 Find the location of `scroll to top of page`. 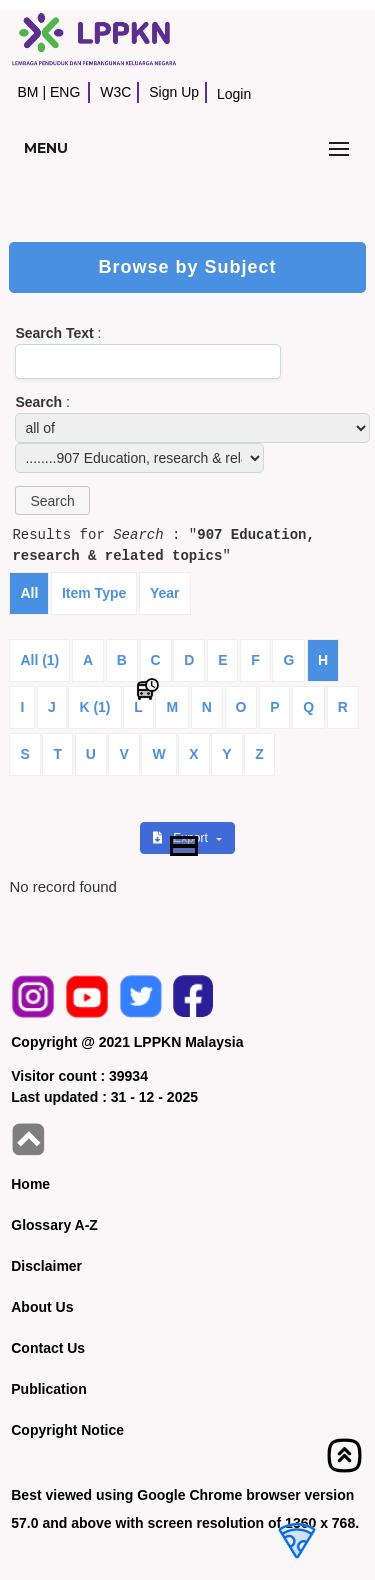

scroll to top of page is located at coordinates (344, 1455).